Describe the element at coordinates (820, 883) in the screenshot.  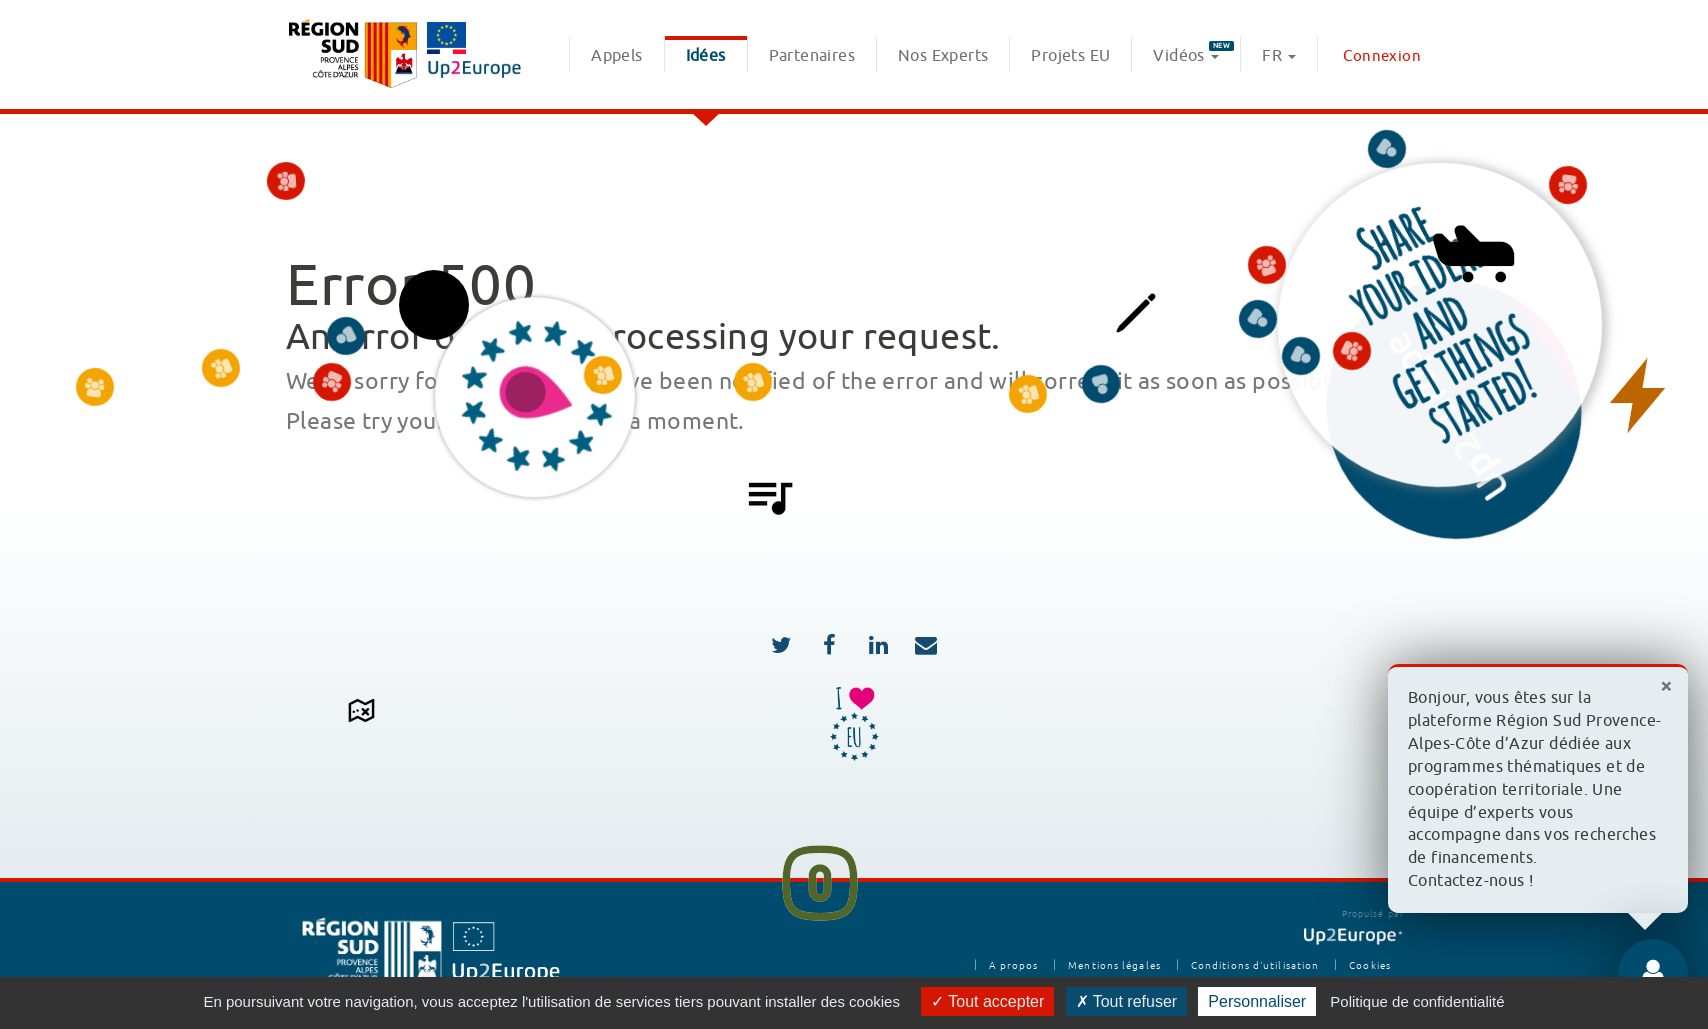
I see `indicates zero items or empty count` at that location.